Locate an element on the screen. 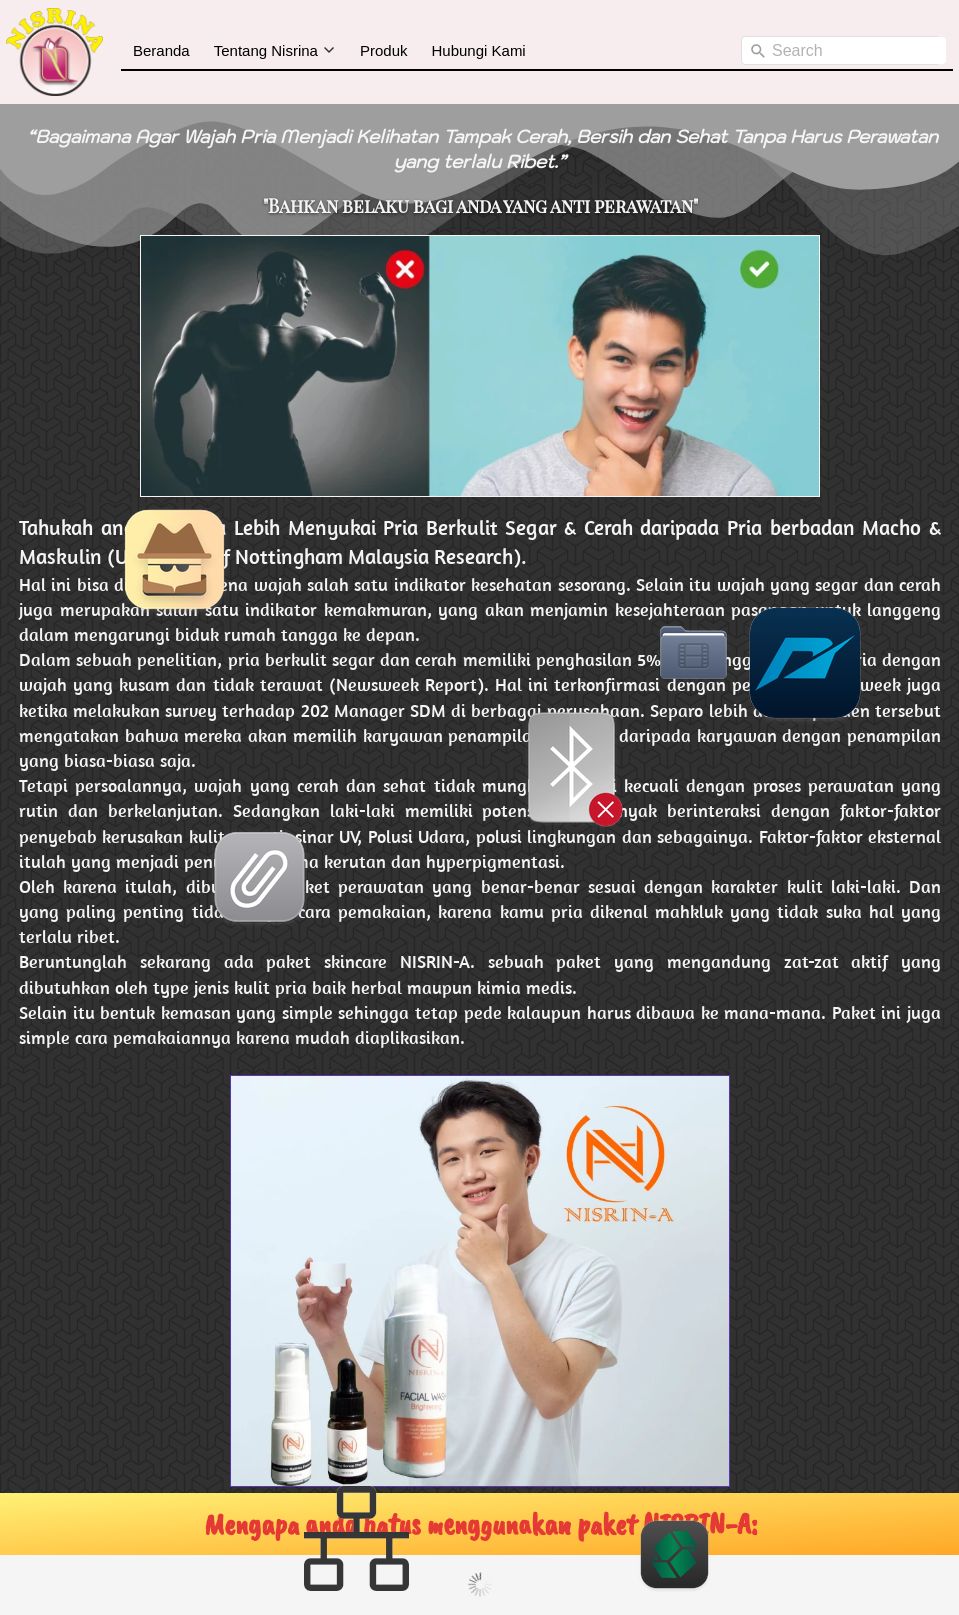 The width and height of the screenshot is (959, 1615). launch need for speed racing game is located at coordinates (805, 663).